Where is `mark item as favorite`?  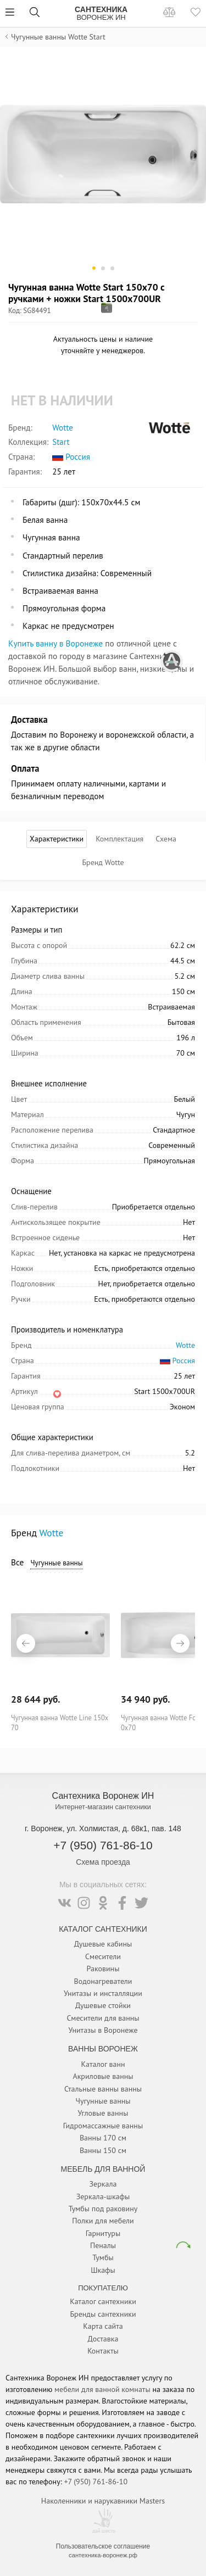 mark item as favorite is located at coordinates (57, 1394).